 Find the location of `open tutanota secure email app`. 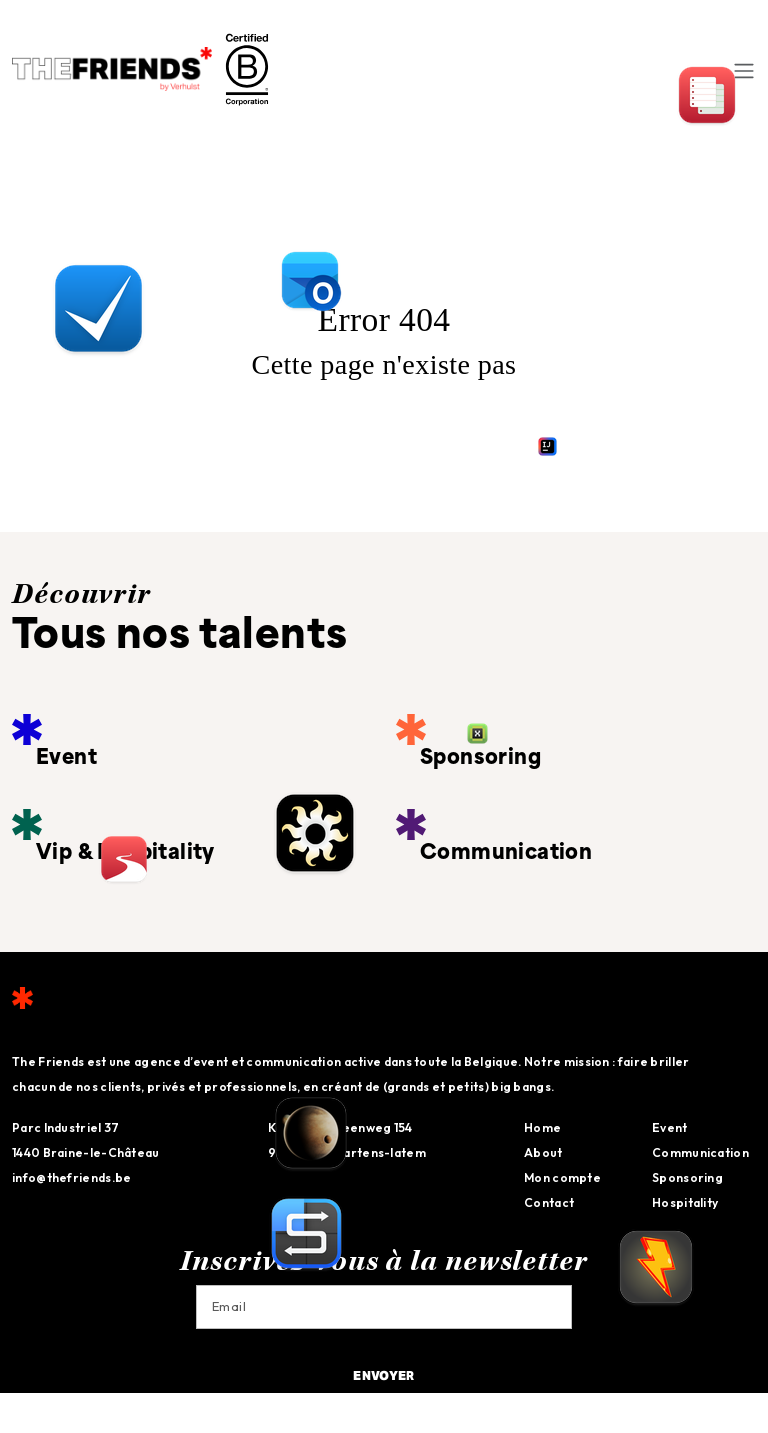

open tutanota secure email app is located at coordinates (124, 859).